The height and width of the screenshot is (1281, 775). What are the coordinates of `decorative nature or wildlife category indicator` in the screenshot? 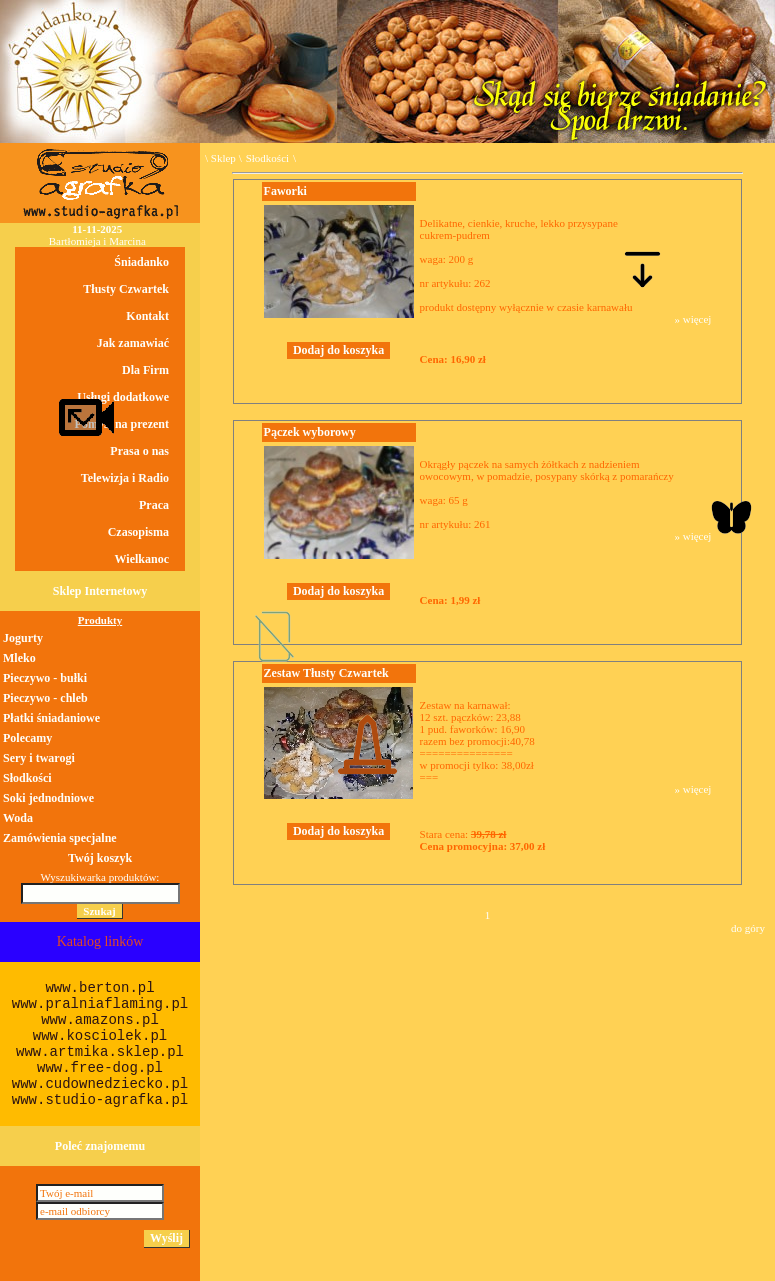 It's located at (731, 516).